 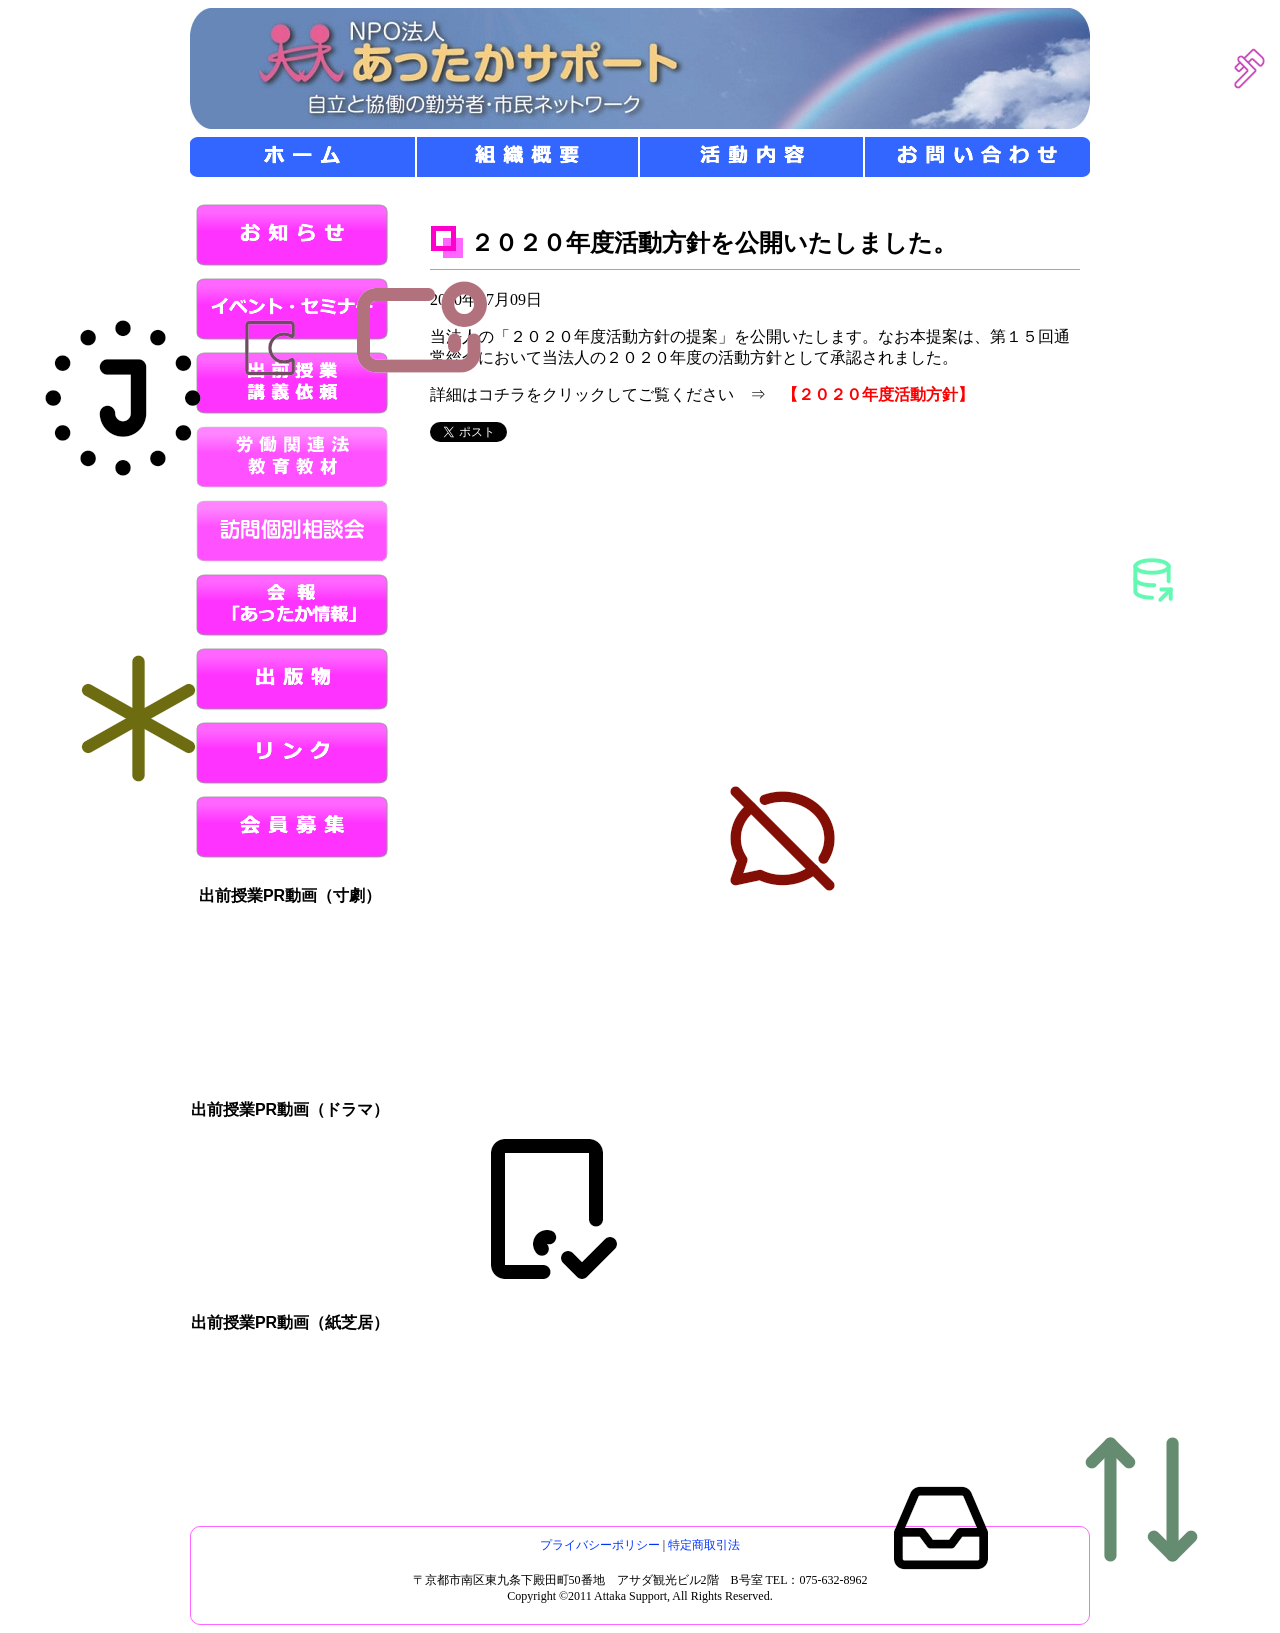 I want to click on share database with others, so click(x=1152, y=579).